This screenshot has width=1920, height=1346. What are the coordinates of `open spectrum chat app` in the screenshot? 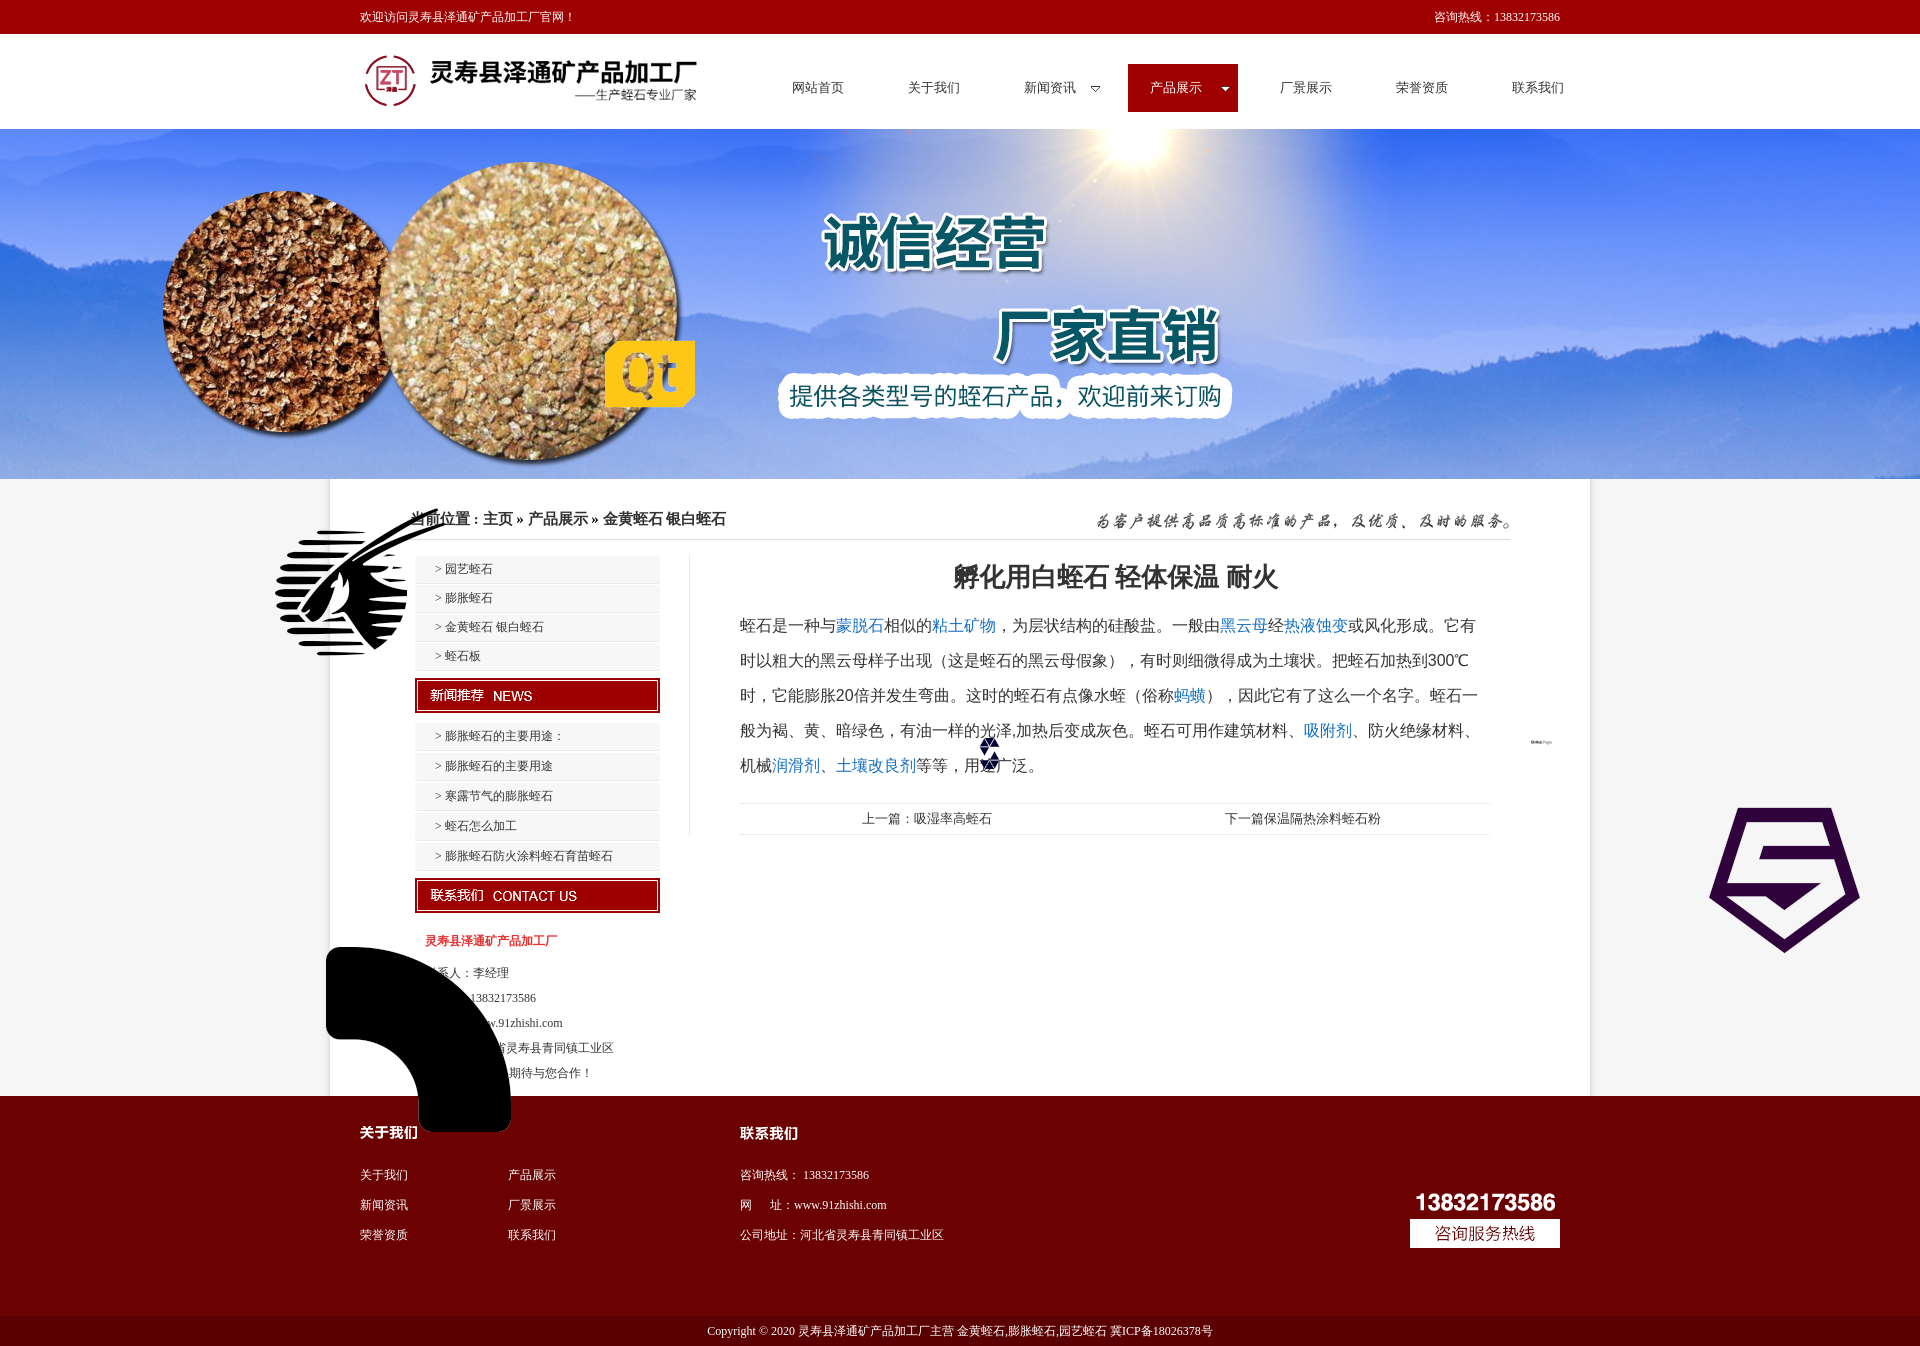 It's located at (418, 1039).